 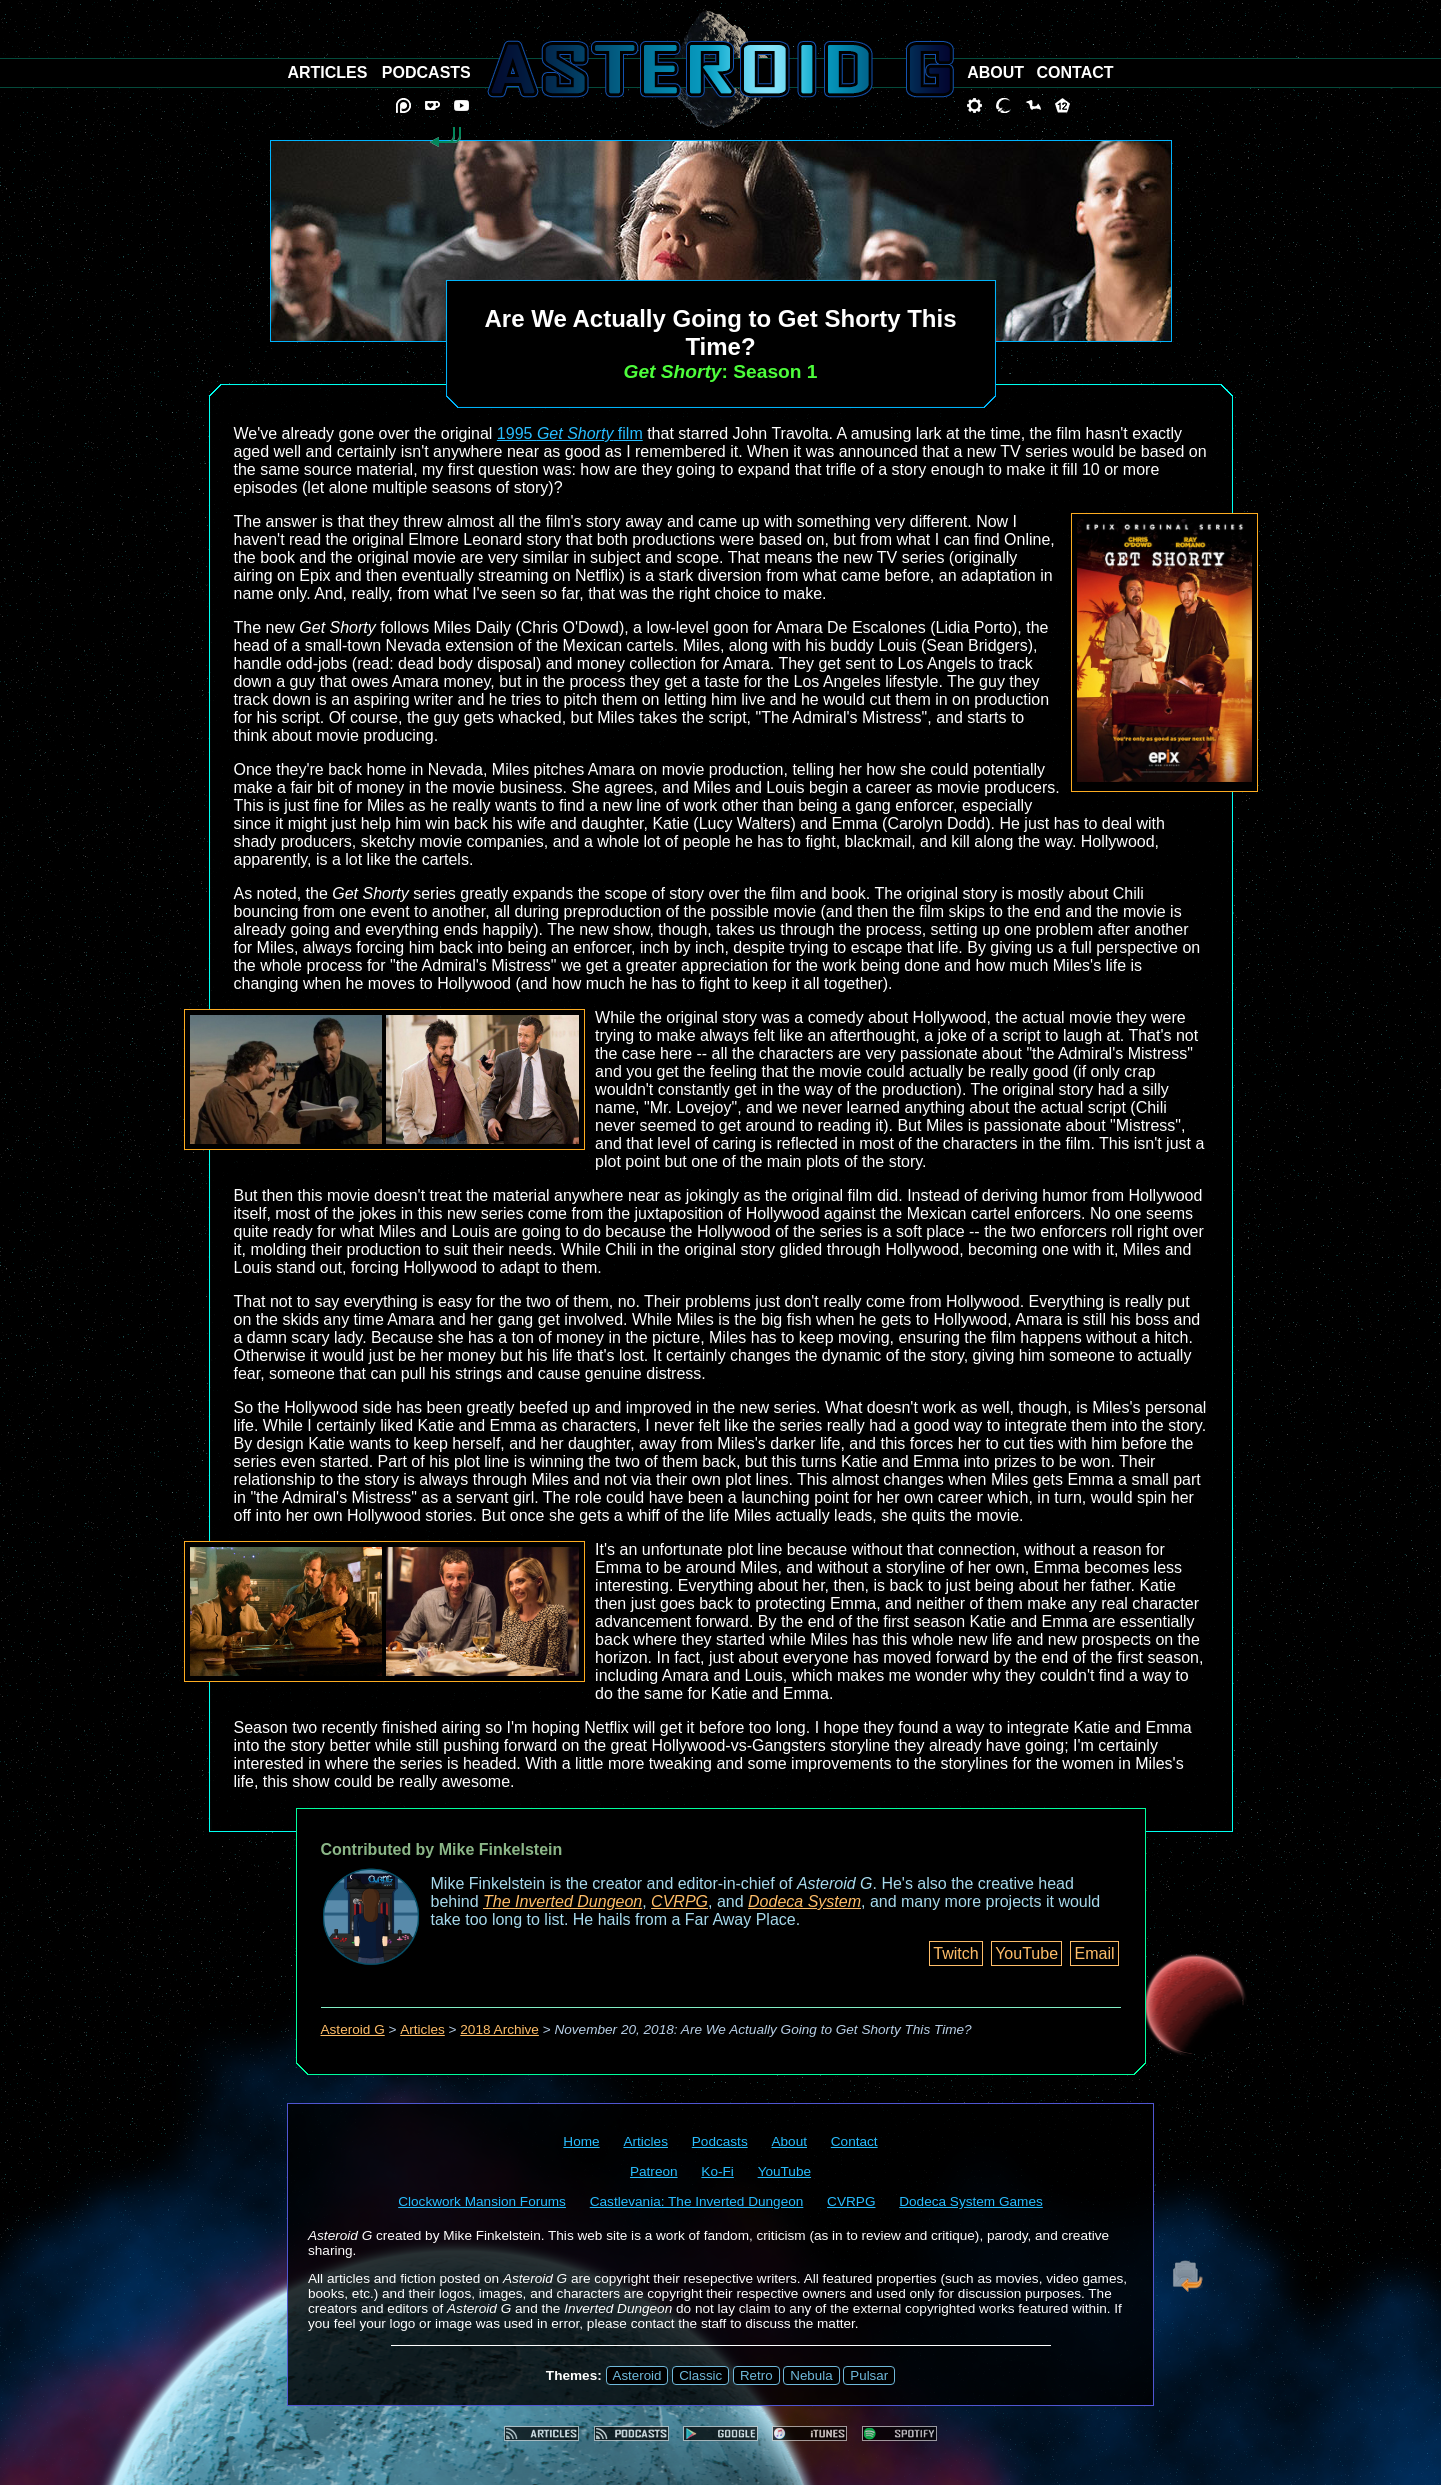 What do you see at coordinates (445, 135) in the screenshot?
I see `reply to all recipients of an email` at bounding box center [445, 135].